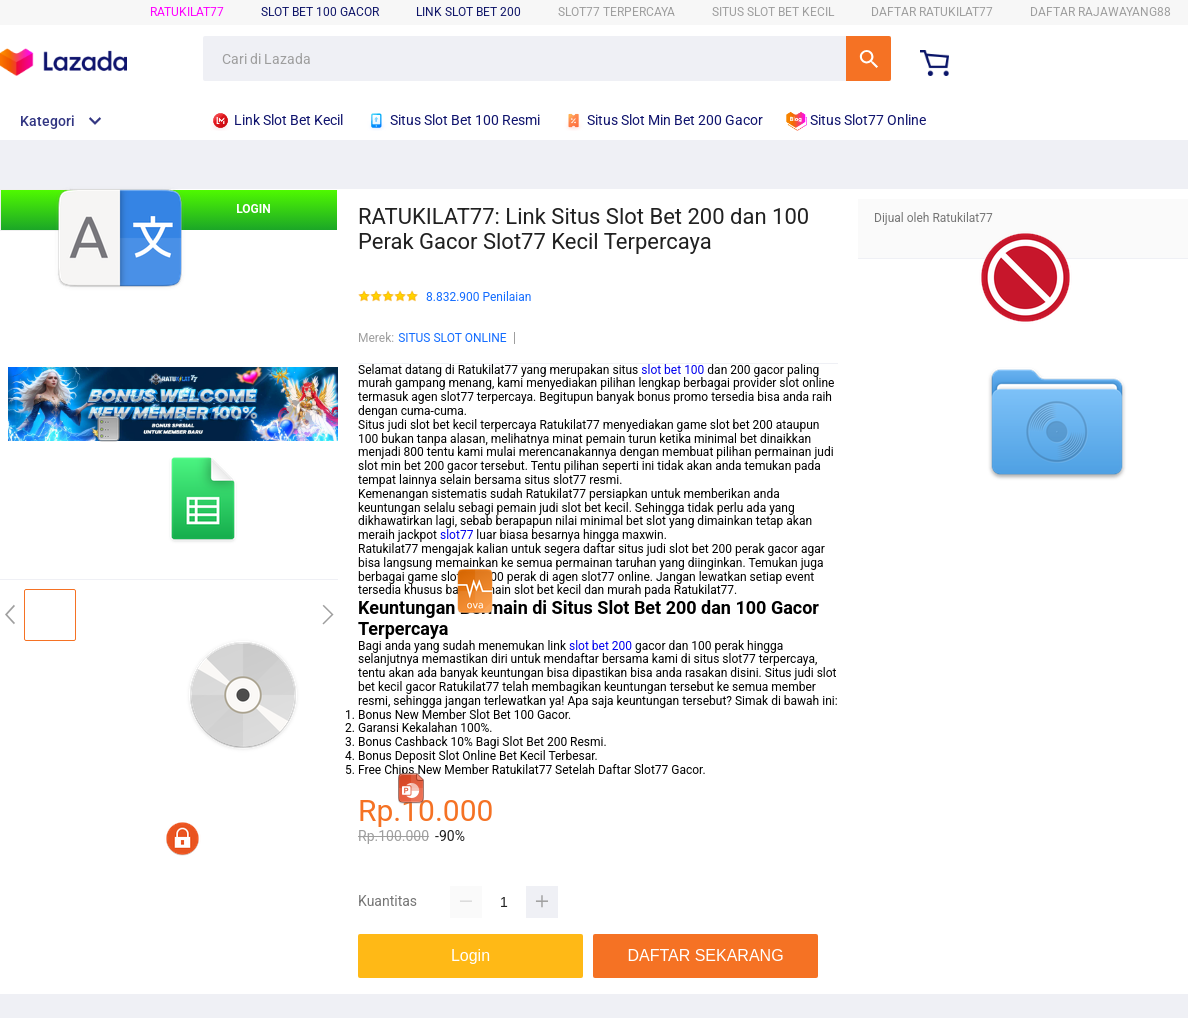 This screenshot has width=1188, height=1018. Describe the element at coordinates (1025, 277) in the screenshot. I see `delete selected item` at that location.